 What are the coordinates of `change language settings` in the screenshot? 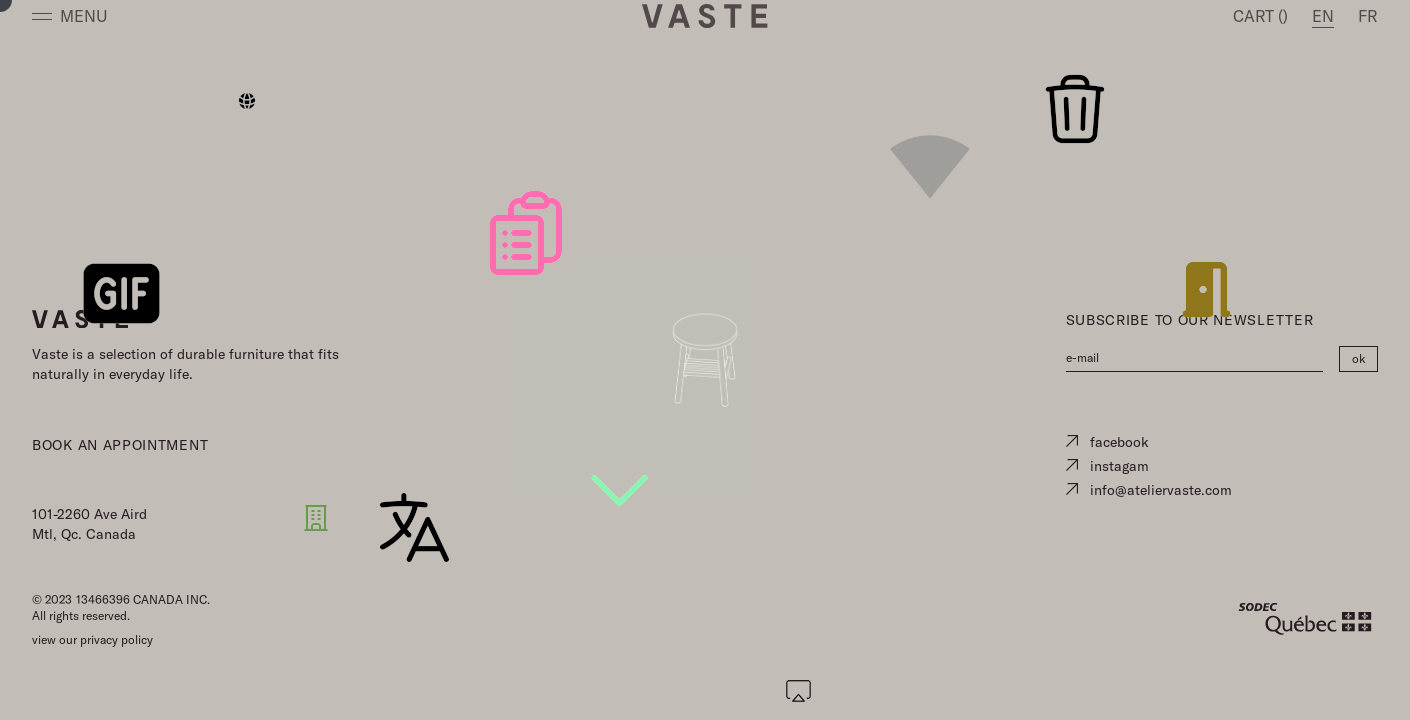 It's located at (414, 527).